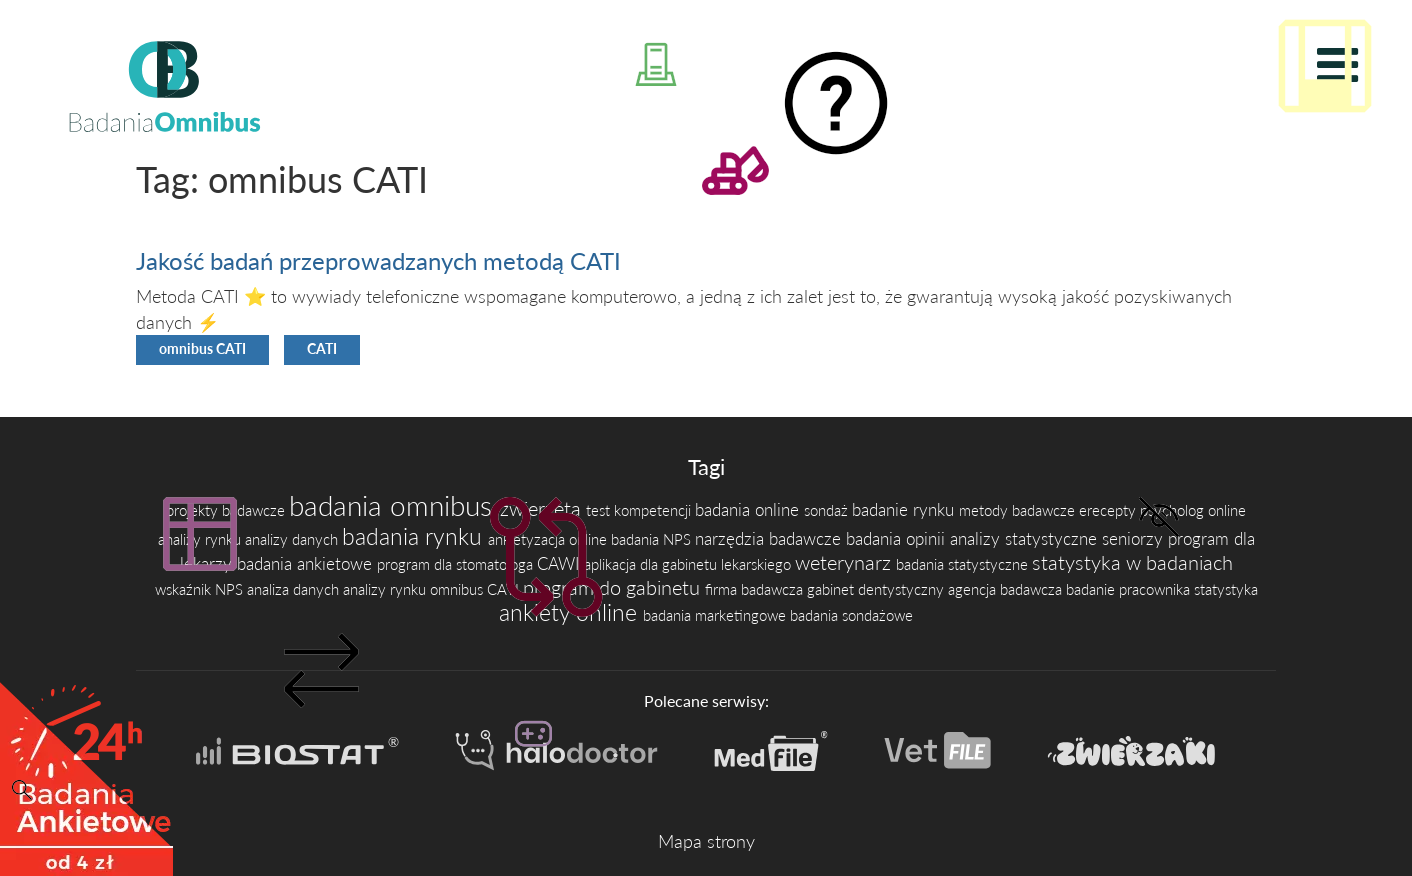 This screenshot has height=876, width=1412. Describe the element at coordinates (656, 63) in the screenshot. I see `view server environment settings` at that location.